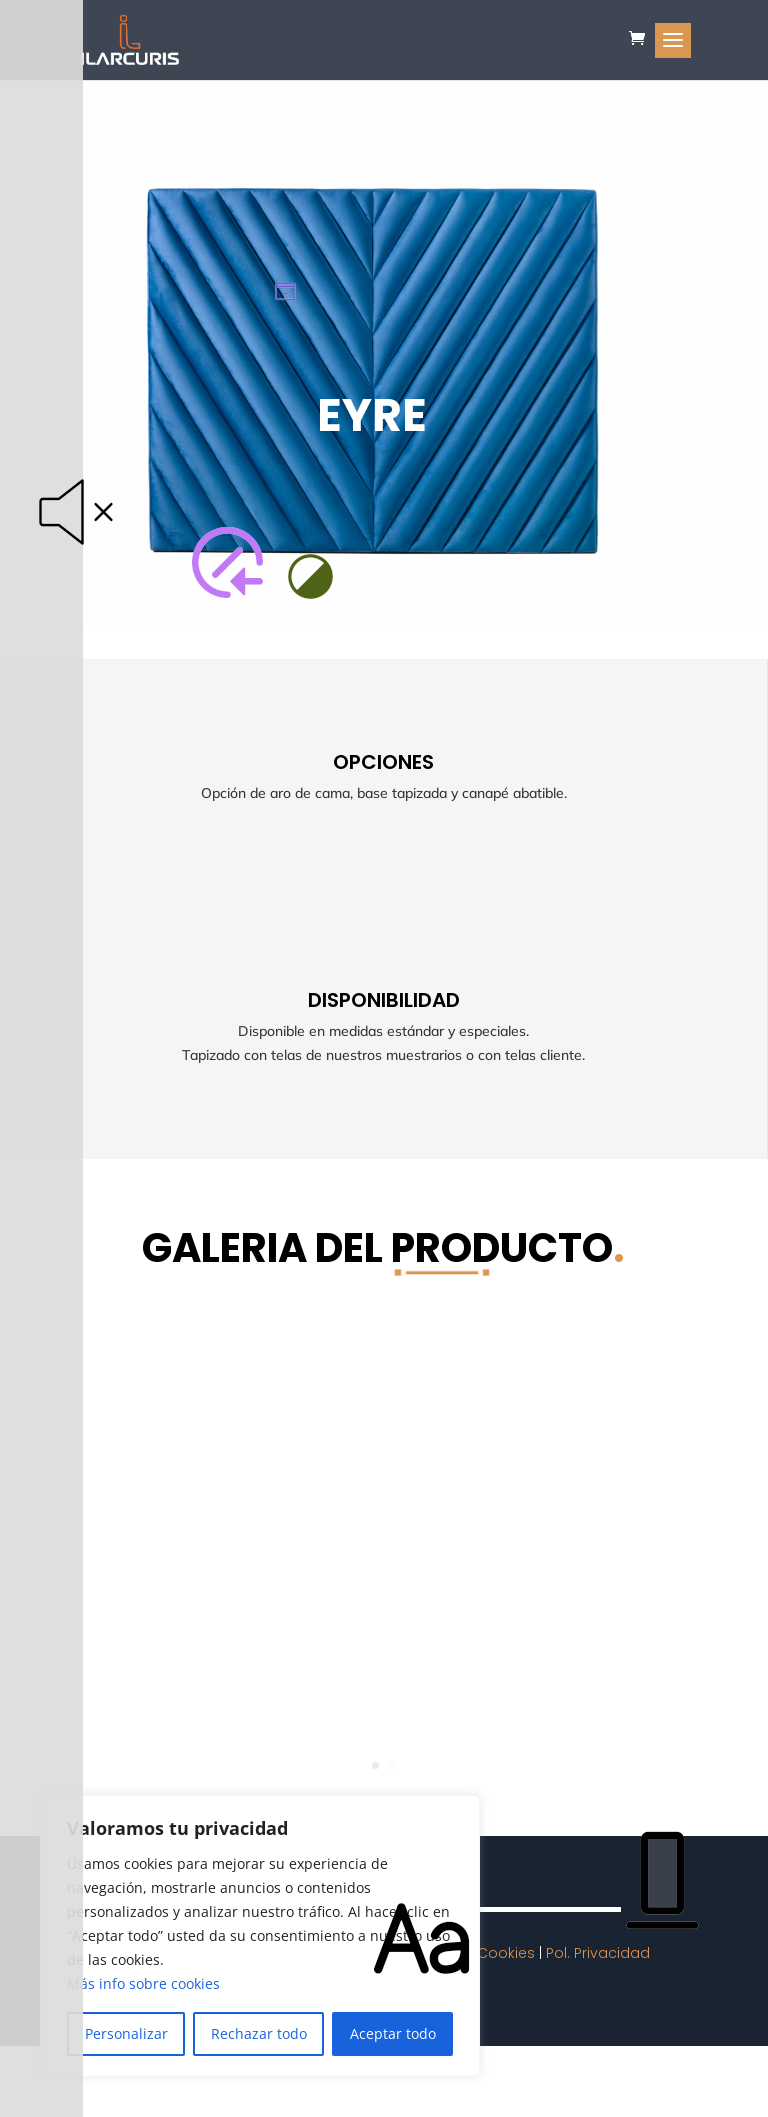 The image size is (768, 2117). What do you see at coordinates (285, 291) in the screenshot?
I see `view your shopping bag` at bounding box center [285, 291].